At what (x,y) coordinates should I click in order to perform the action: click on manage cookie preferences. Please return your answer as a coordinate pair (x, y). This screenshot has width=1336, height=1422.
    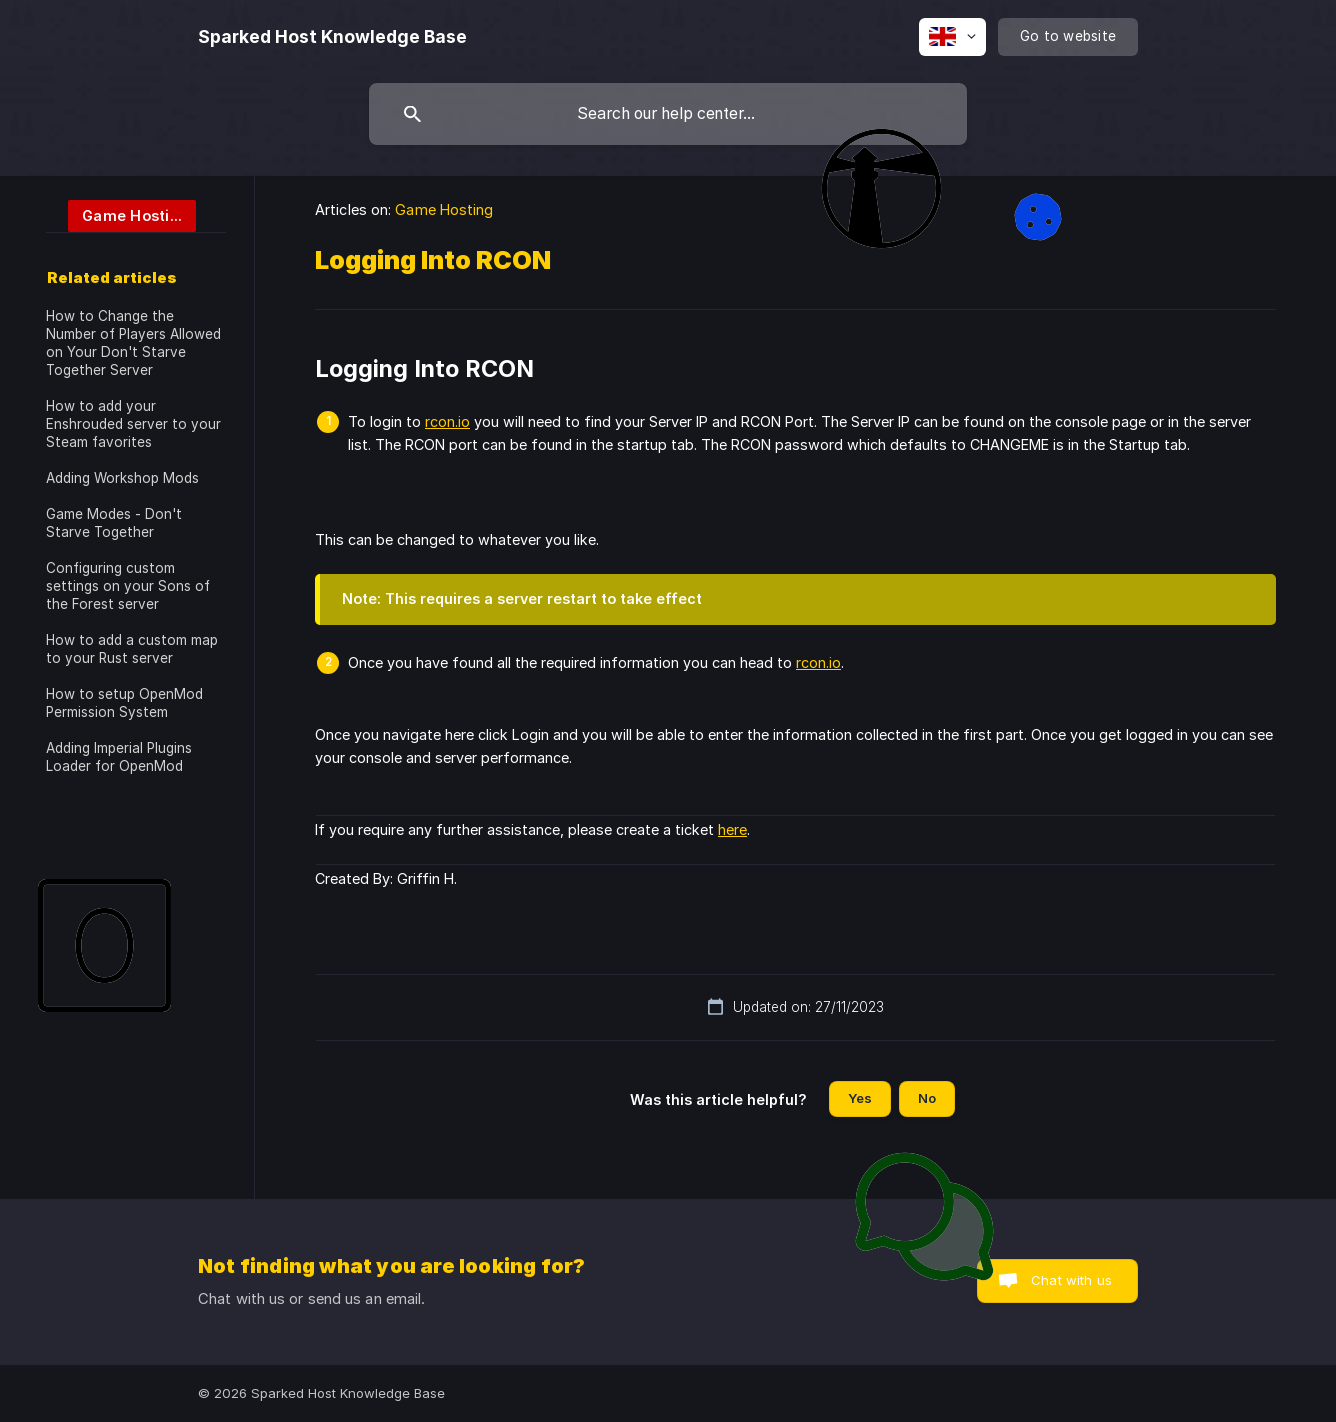
    Looking at the image, I should click on (1038, 217).